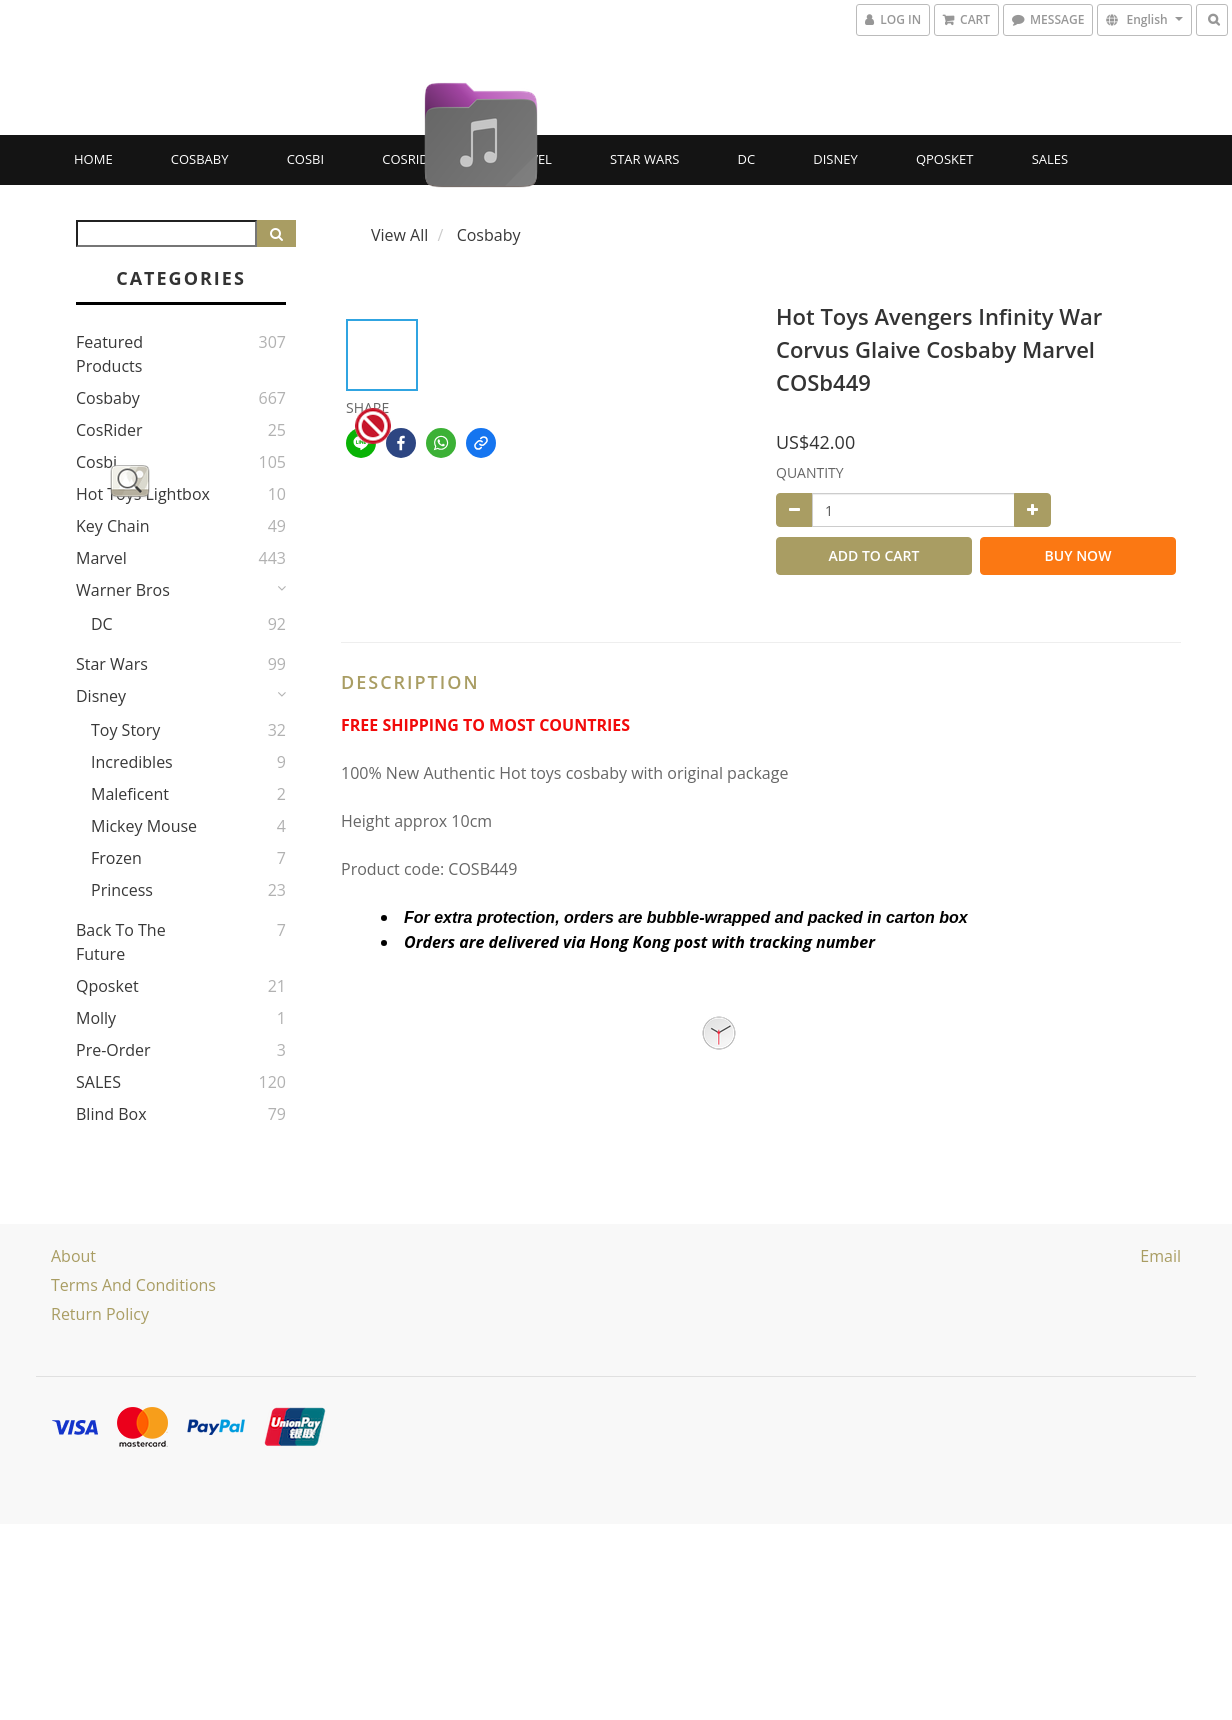 The height and width of the screenshot is (1720, 1232). What do you see at coordinates (481, 135) in the screenshot?
I see `open your music folder` at bounding box center [481, 135].